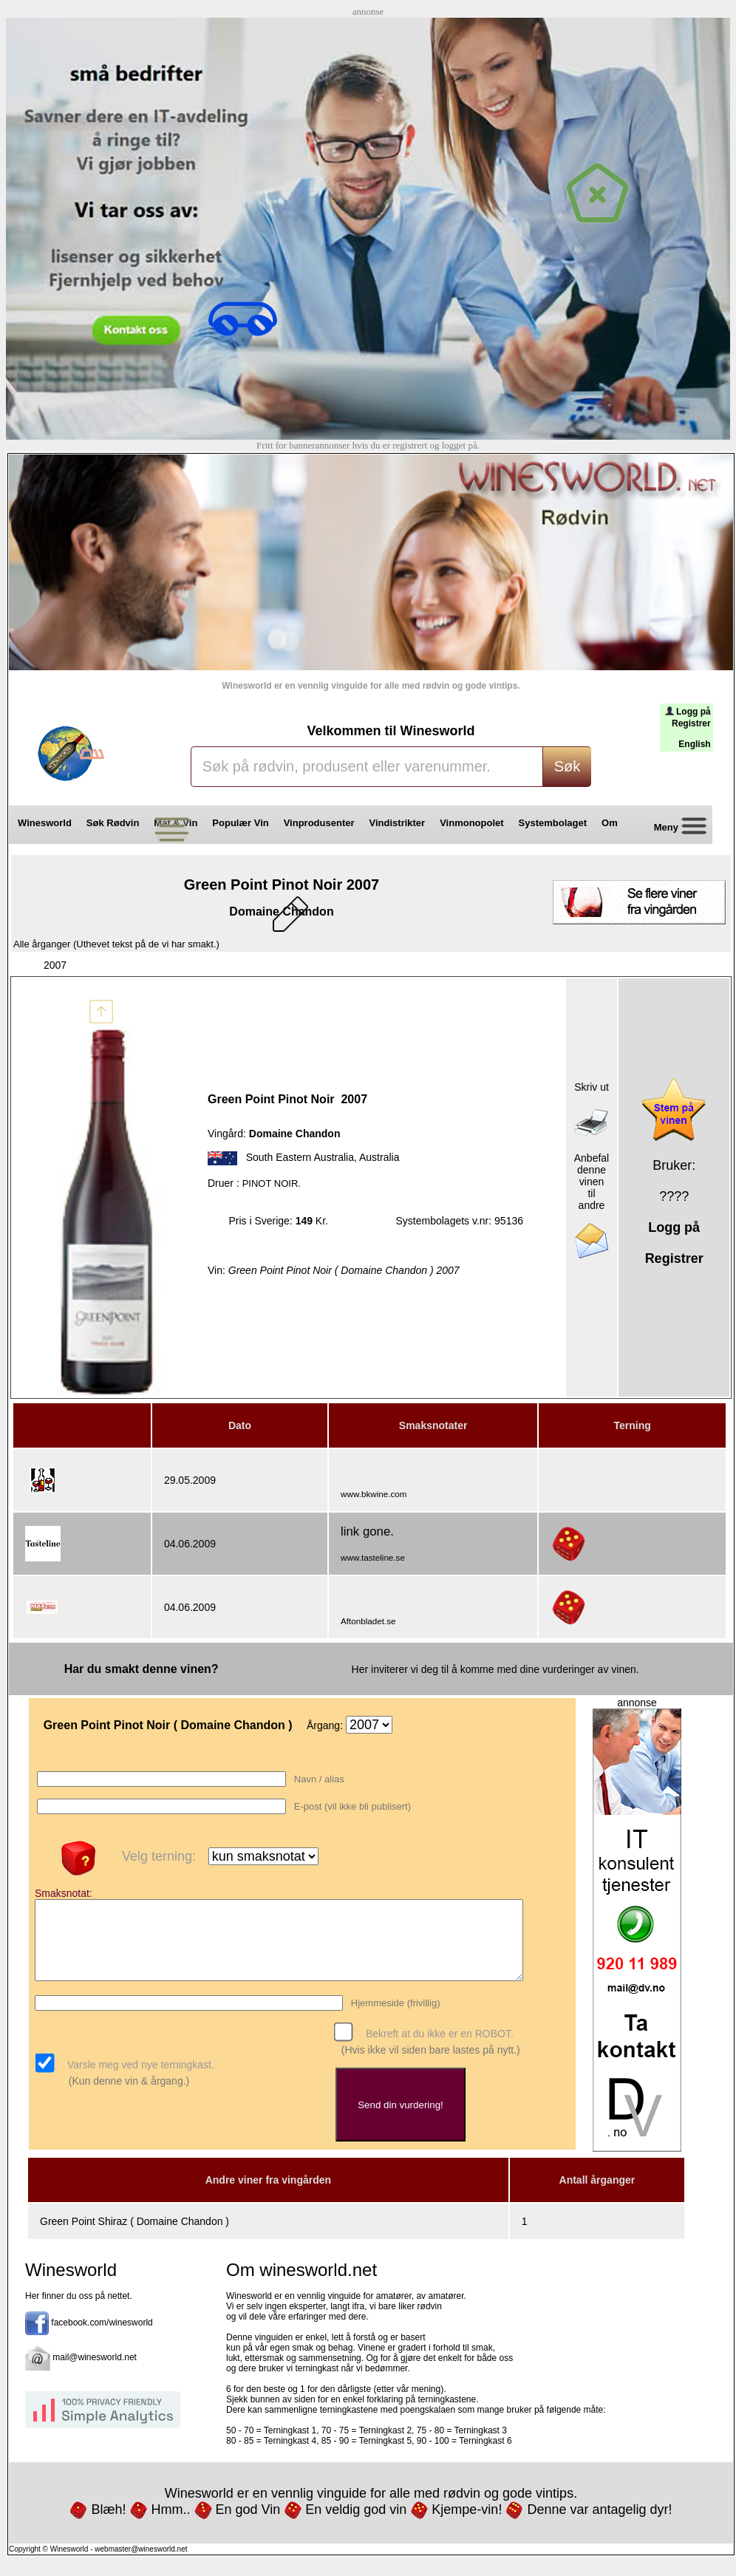 This screenshot has width=736, height=2576. I want to click on center align text, so click(171, 830).